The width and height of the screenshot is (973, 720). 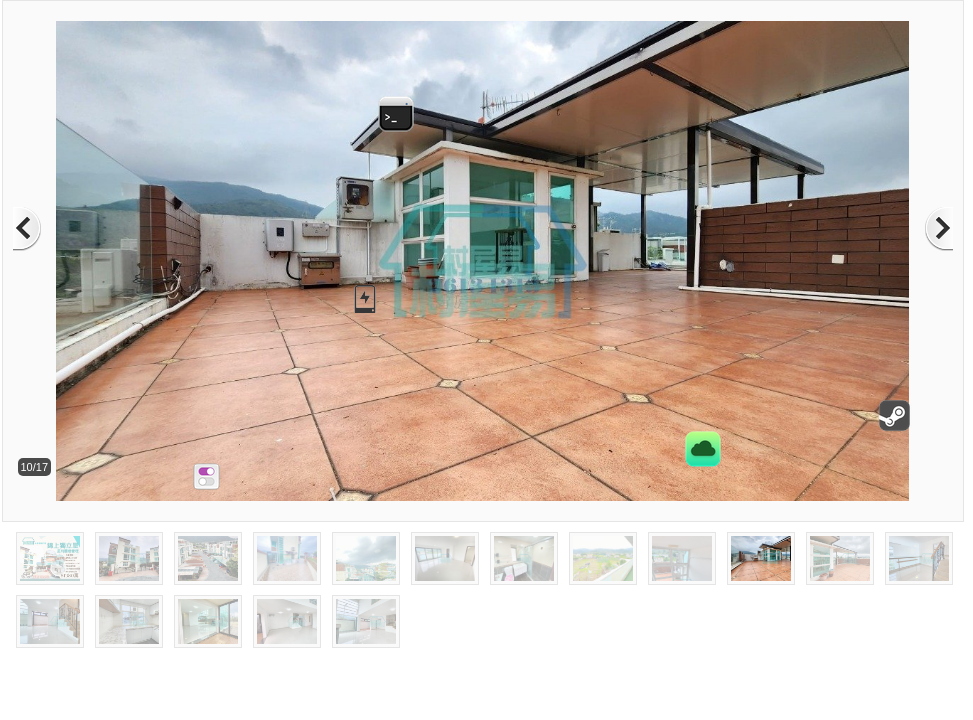 I want to click on indicates uninterruptible power supply (UPS) device connected, so click(x=365, y=299).